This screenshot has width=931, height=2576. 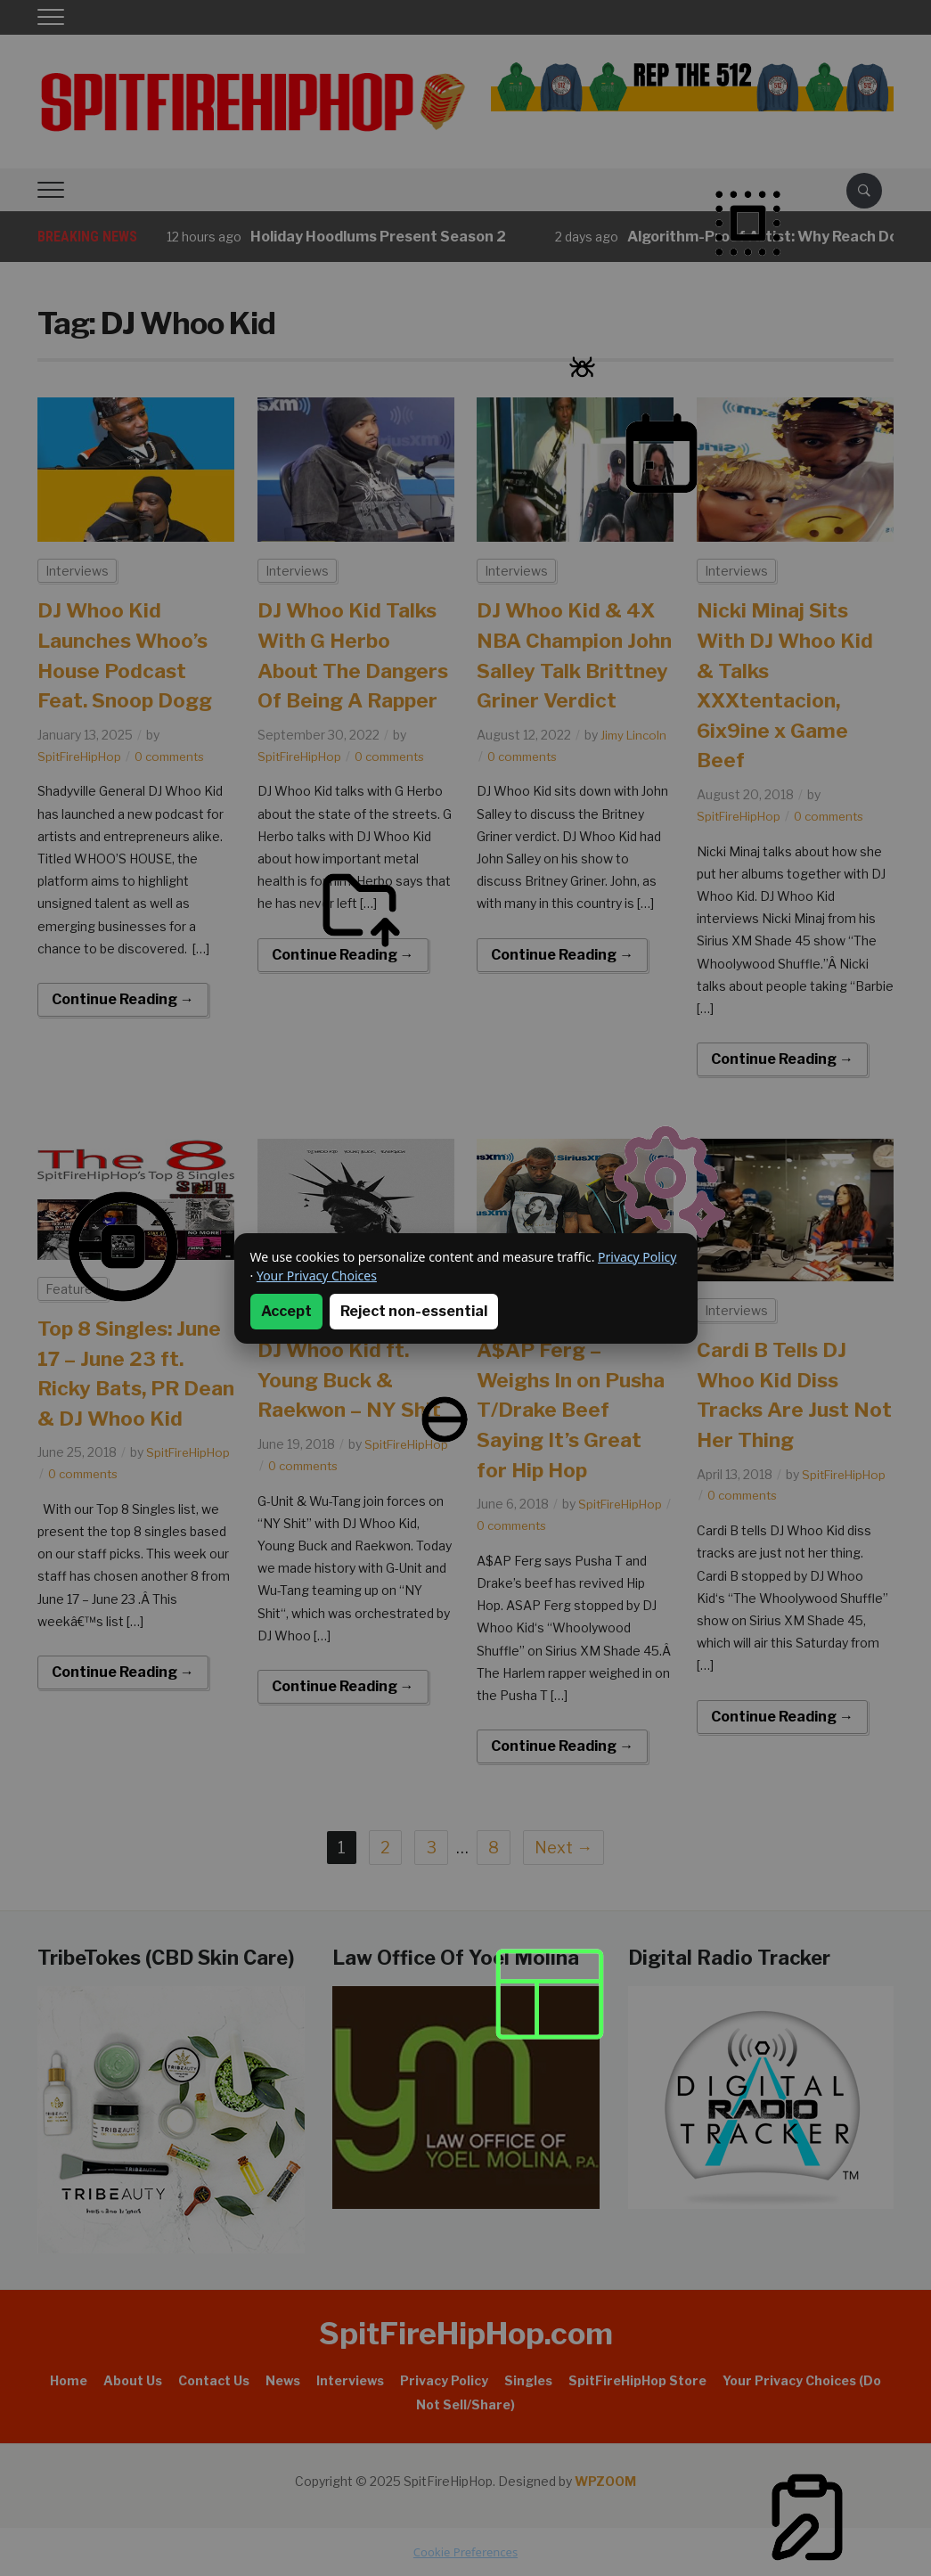 What do you see at coordinates (807, 2517) in the screenshot?
I see `edit clipboard contents` at bounding box center [807, 2517].